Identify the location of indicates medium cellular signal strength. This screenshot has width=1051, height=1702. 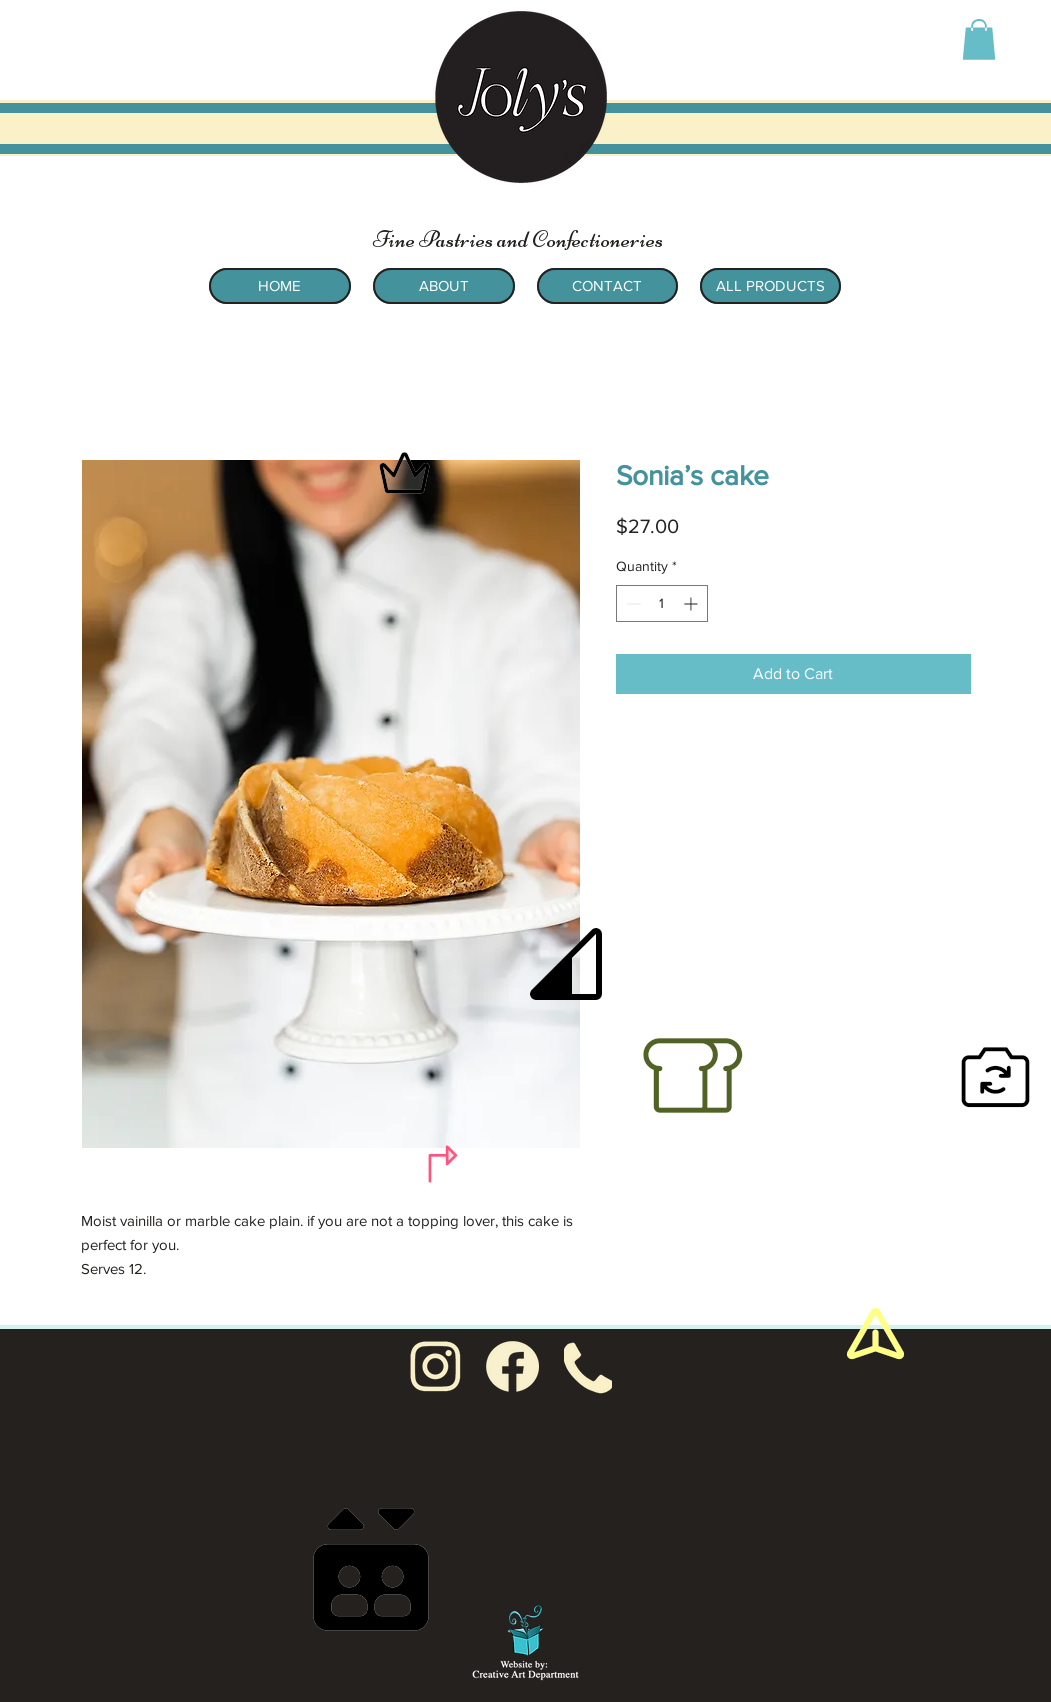
(572, 967).